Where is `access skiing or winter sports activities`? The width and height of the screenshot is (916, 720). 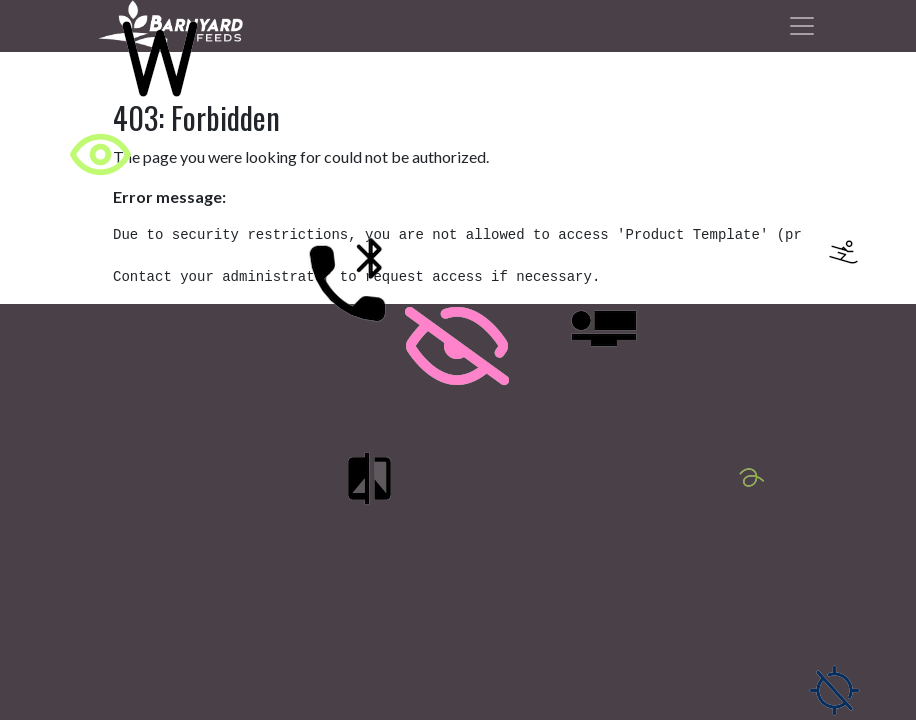 access skiing or winter sports activities is located at coordinates (843, 252).